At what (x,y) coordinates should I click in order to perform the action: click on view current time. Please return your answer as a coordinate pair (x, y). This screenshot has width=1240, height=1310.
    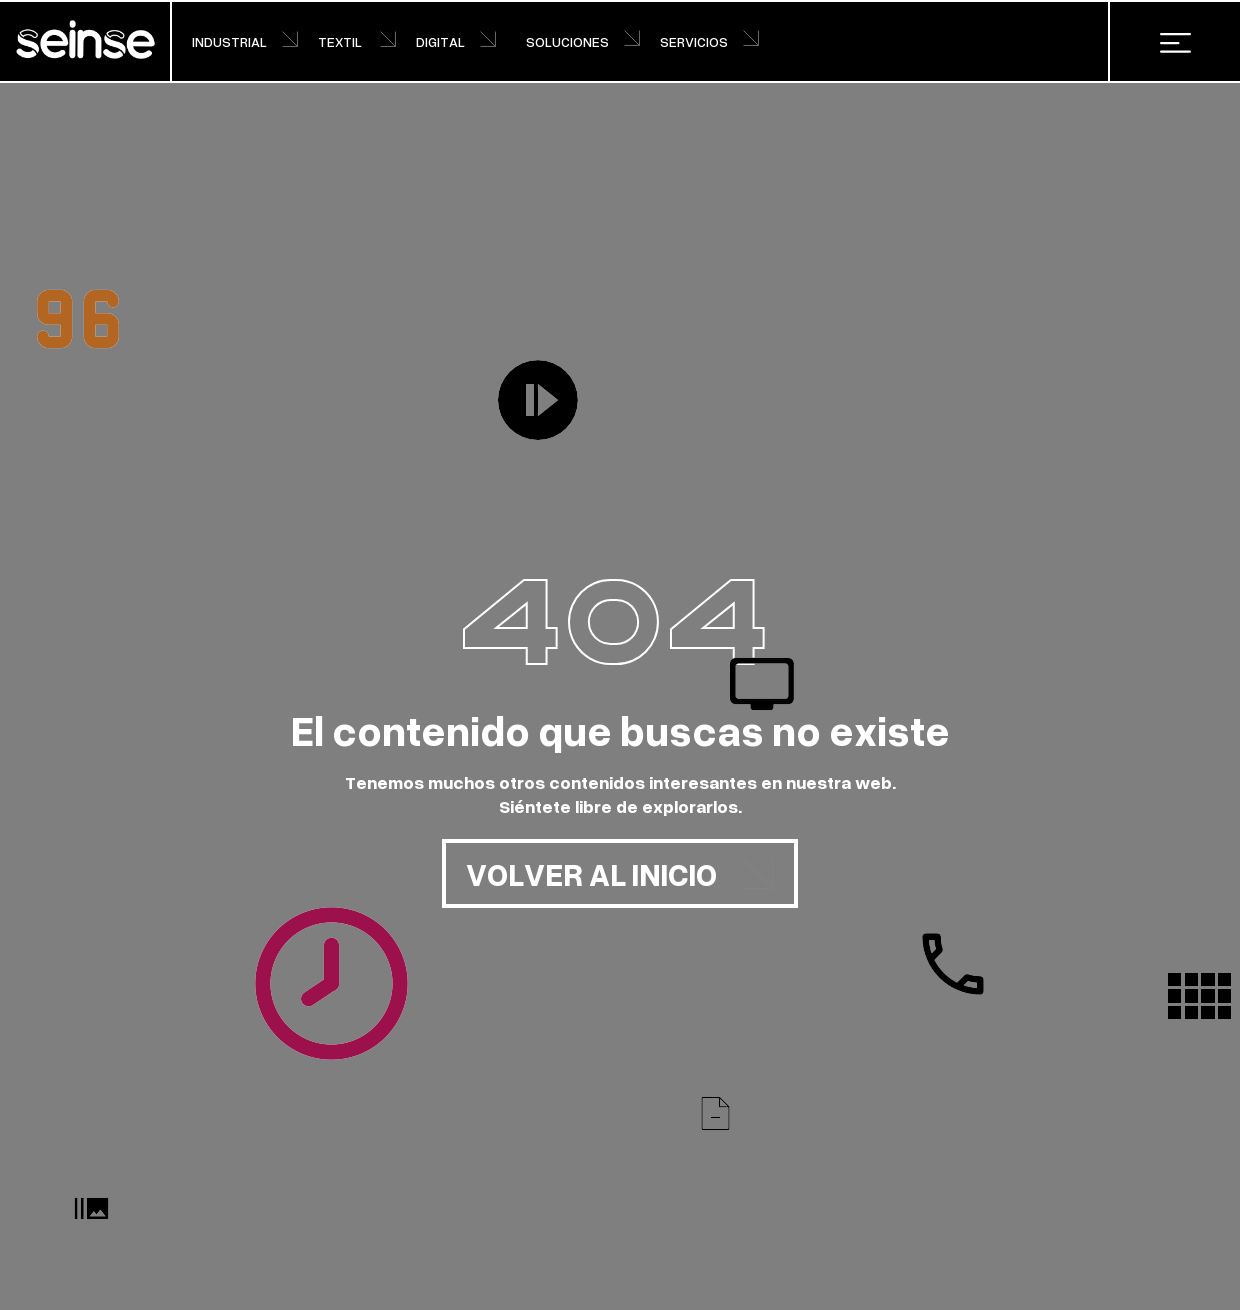
    Looking at the image, I should click on (331, 983).